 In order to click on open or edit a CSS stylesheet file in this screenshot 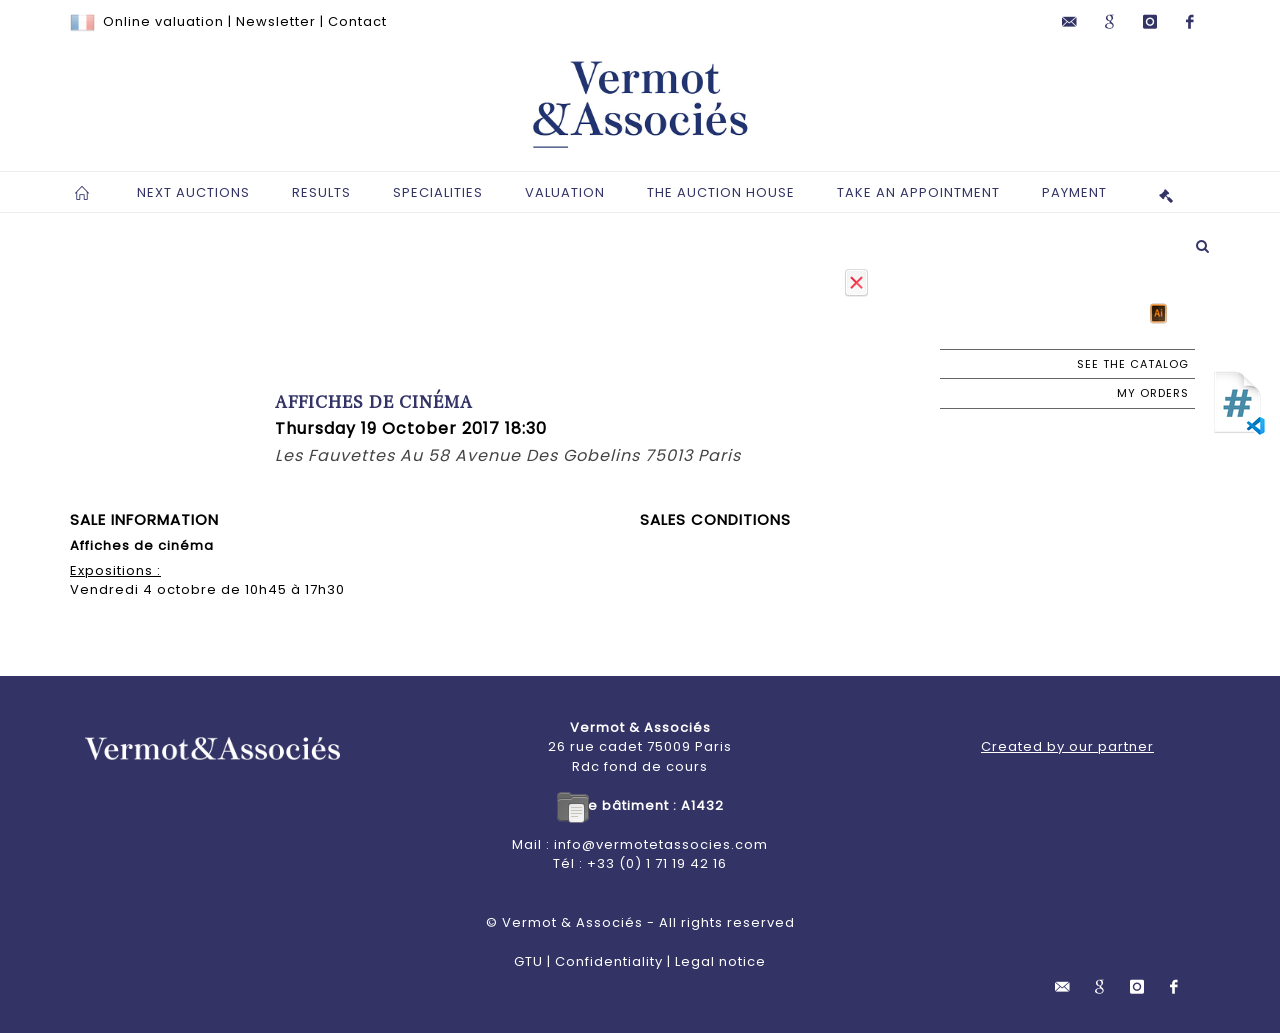, I will do `click(1237, 403)`.